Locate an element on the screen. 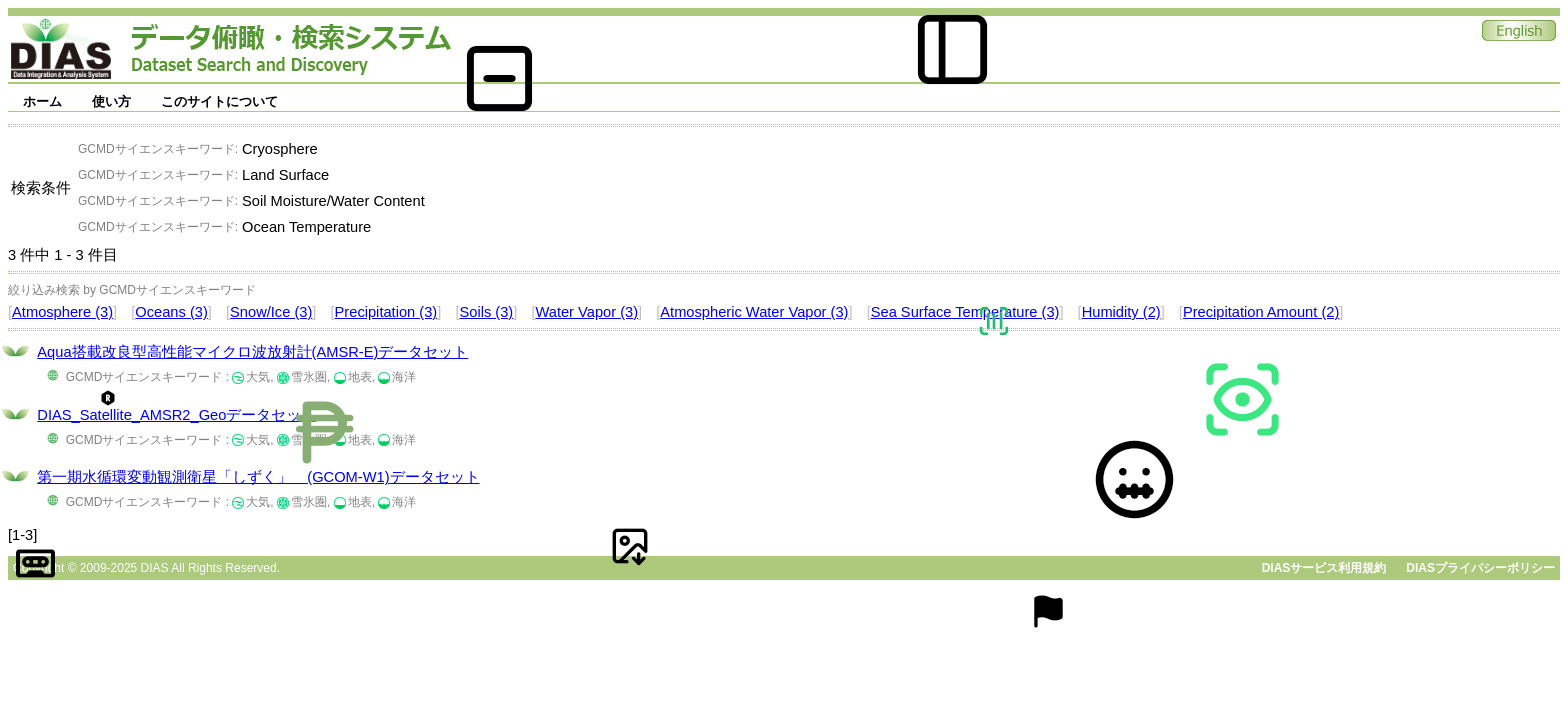 The height and width of the screenshot is (720, 1568). indicates pricing or payment in Philippine pesos is located at coordinates (322, 432).